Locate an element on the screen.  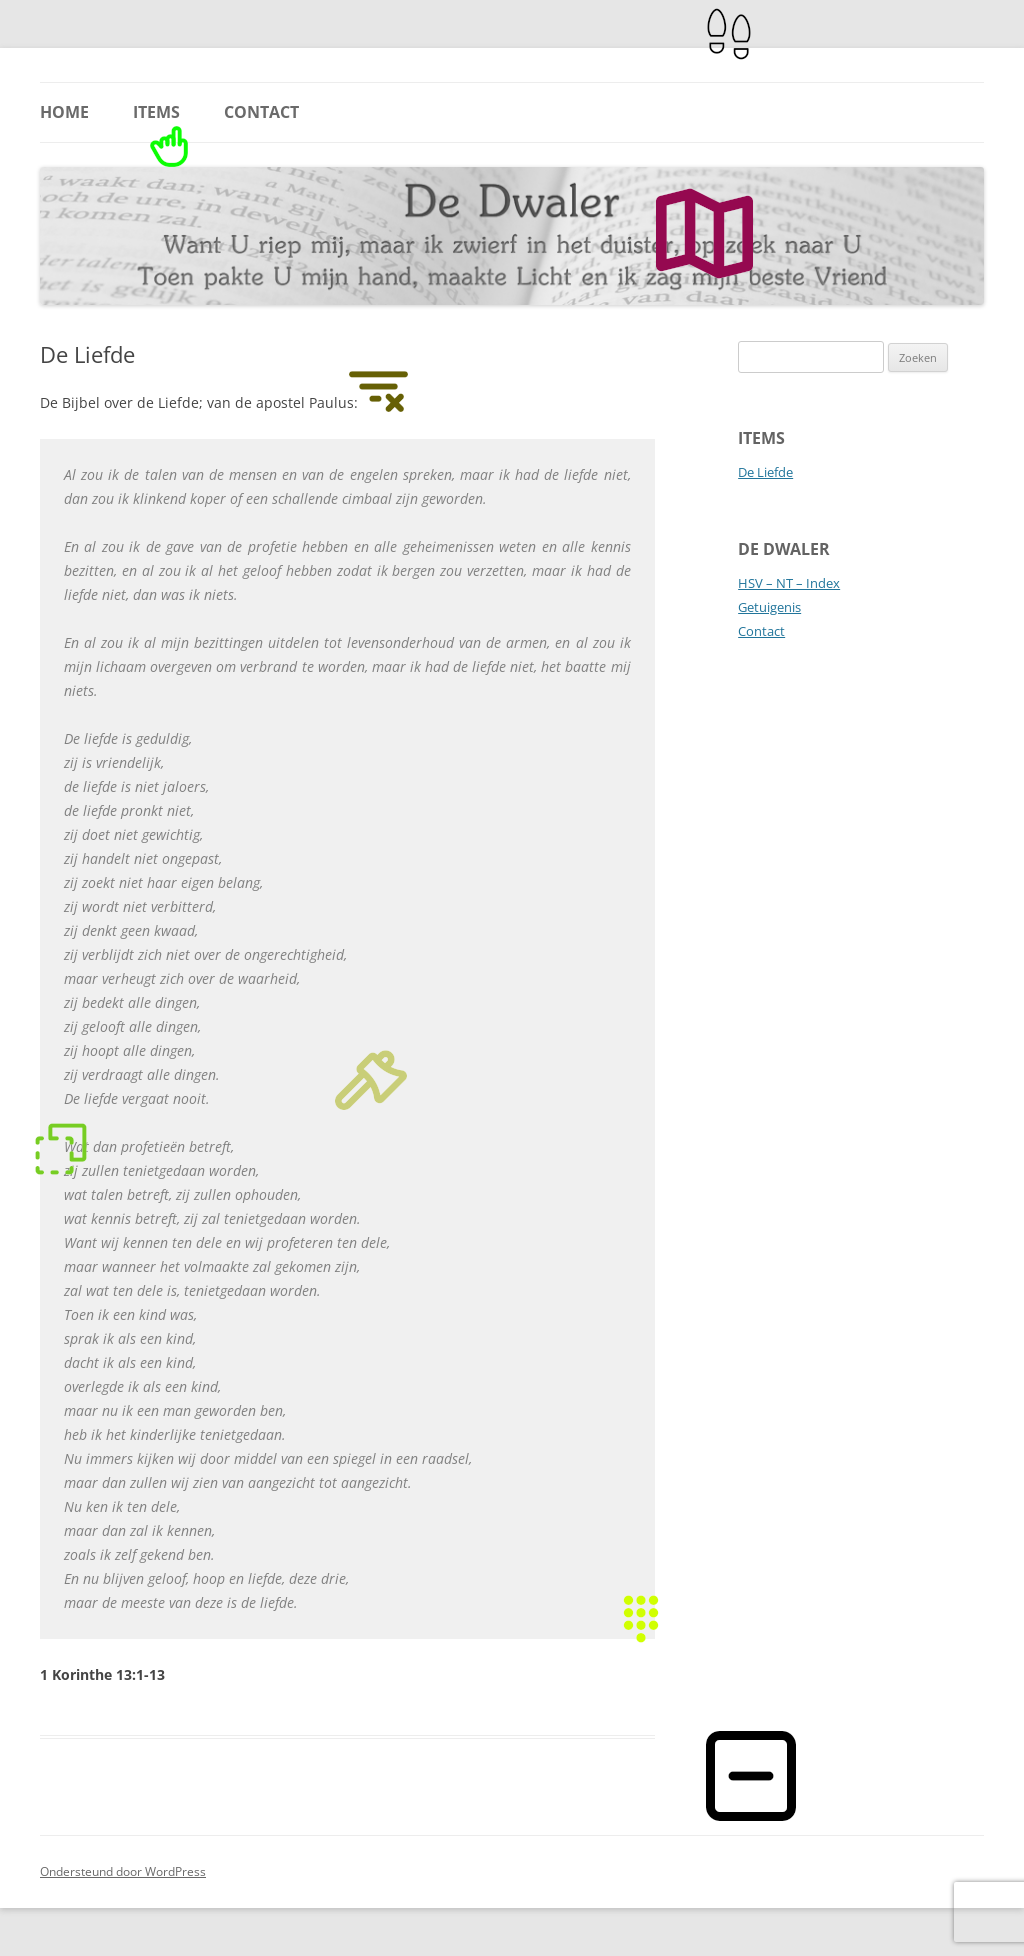
clear all active filters is located at coordinates (378, 384).